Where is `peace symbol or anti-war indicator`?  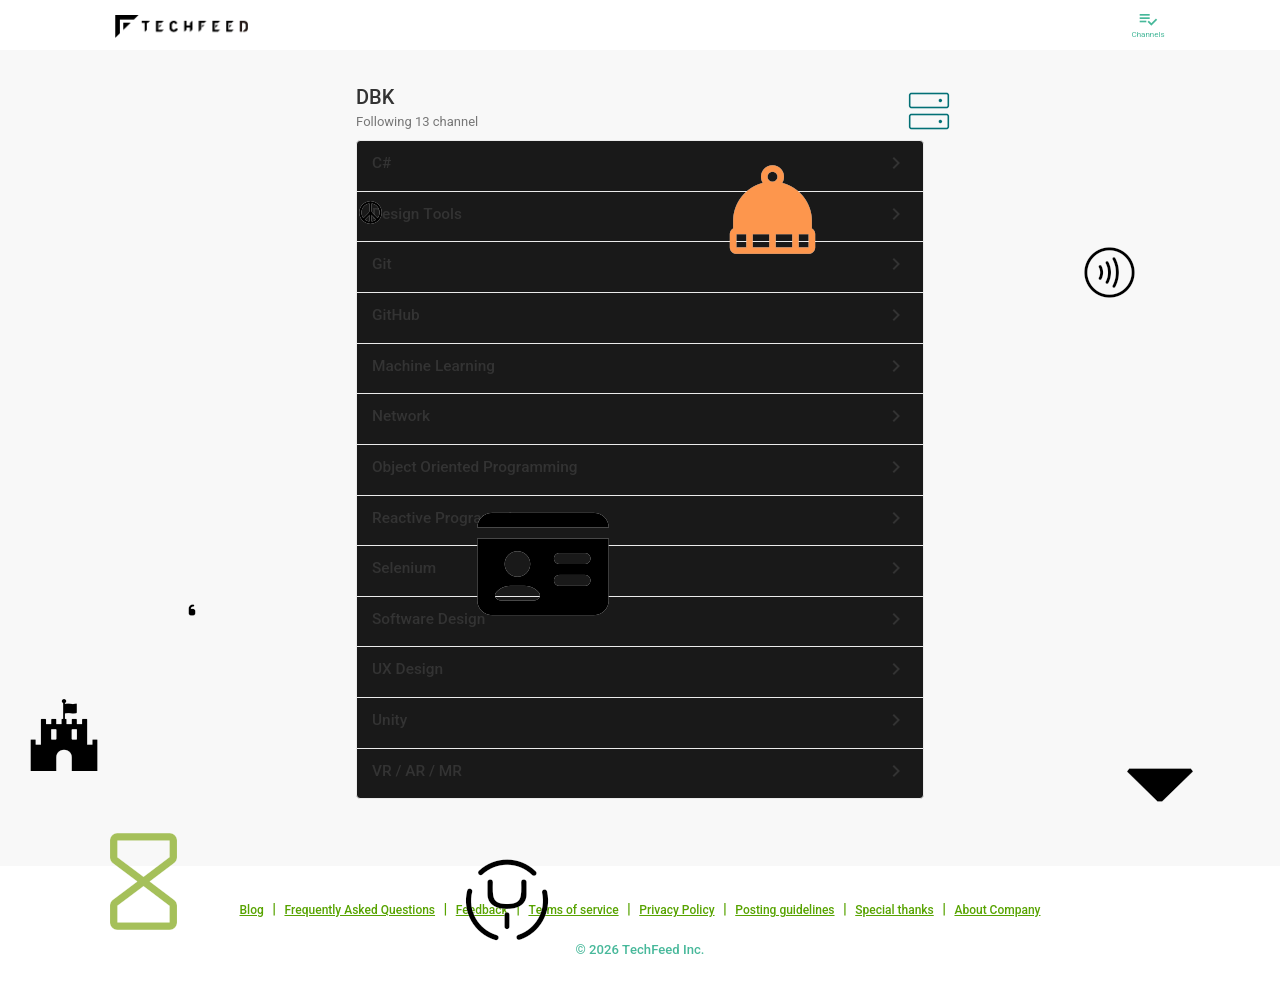
peace symbol or anti-war indicator is located at coordinates (370, 212).